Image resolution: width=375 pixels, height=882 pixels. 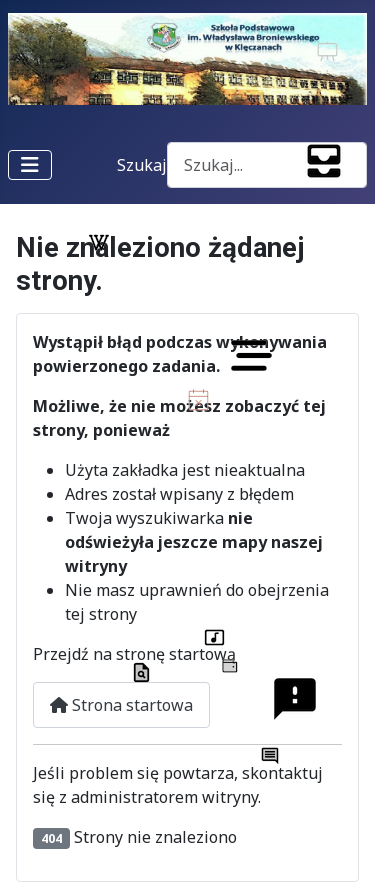 I want to click on message failed to send, so click(x=295, y=699).